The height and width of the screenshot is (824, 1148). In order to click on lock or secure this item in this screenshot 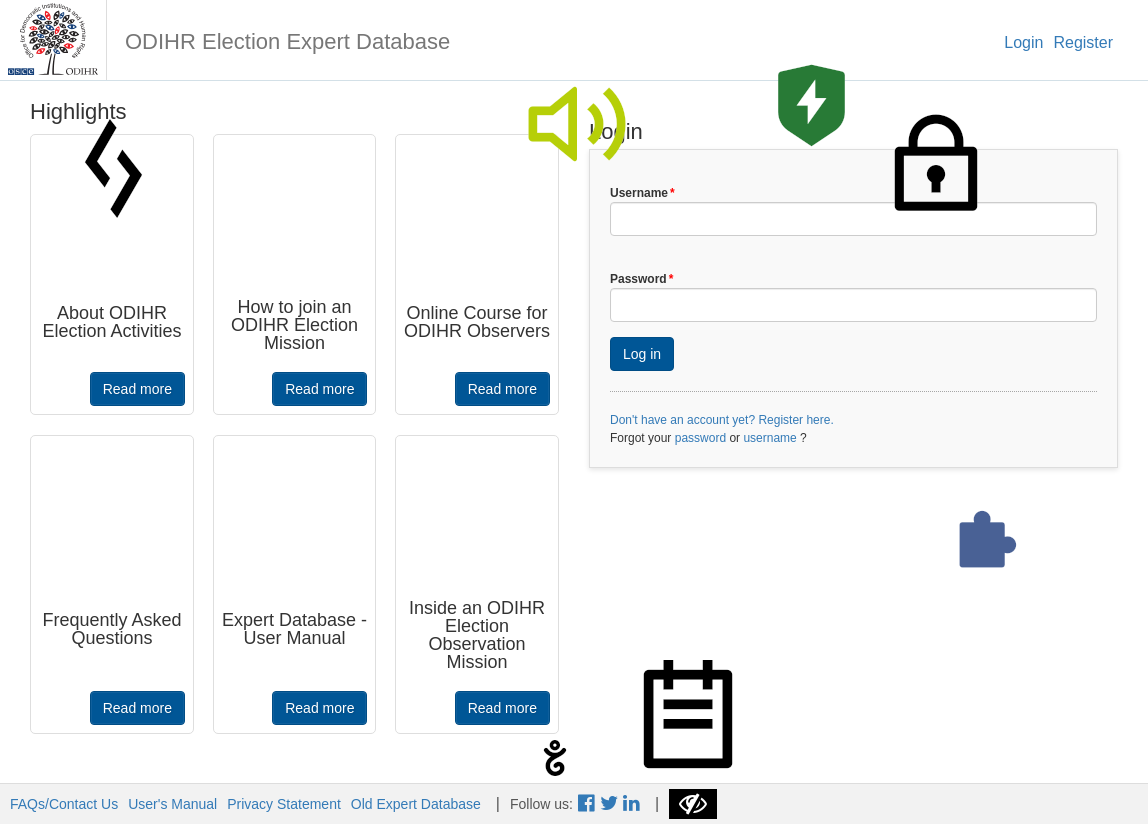, I will do `click(936, 165)`.